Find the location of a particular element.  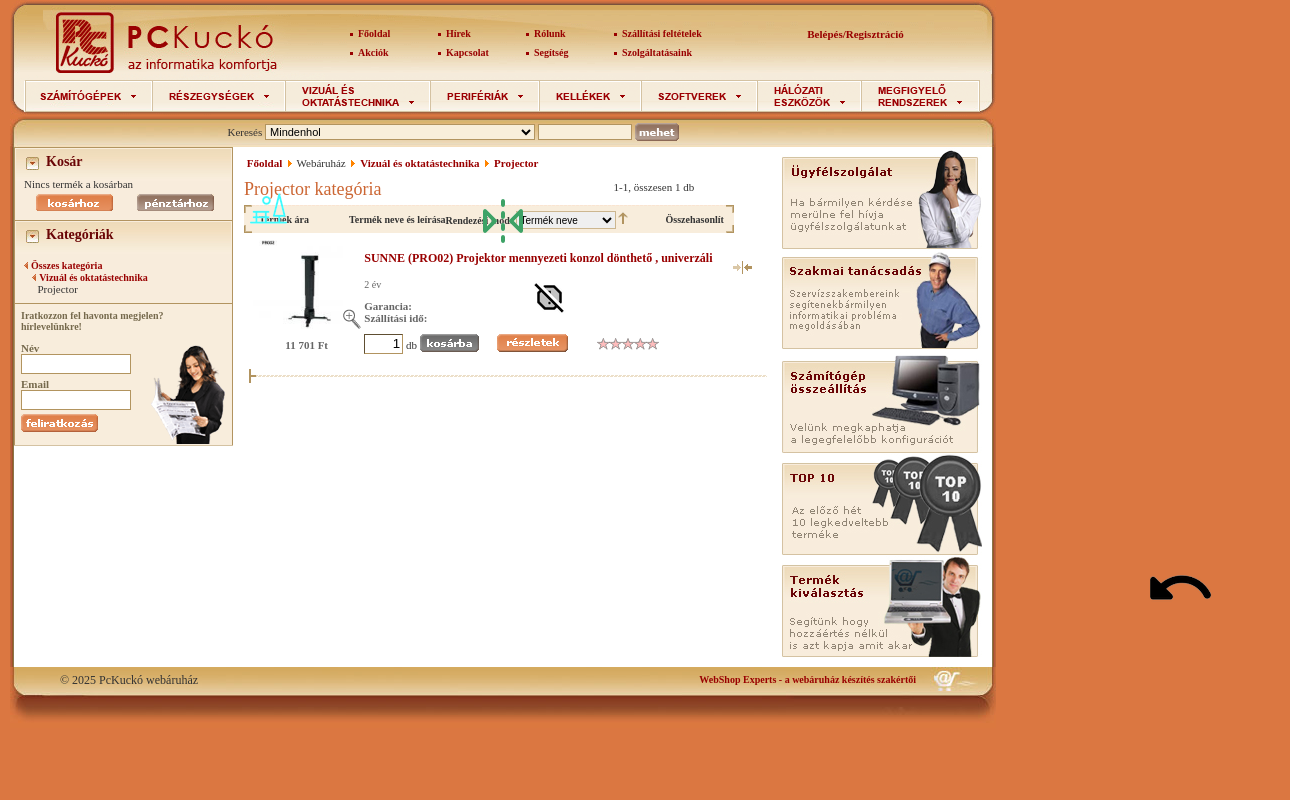

view nearby parks is located at coordinates (268, 210).